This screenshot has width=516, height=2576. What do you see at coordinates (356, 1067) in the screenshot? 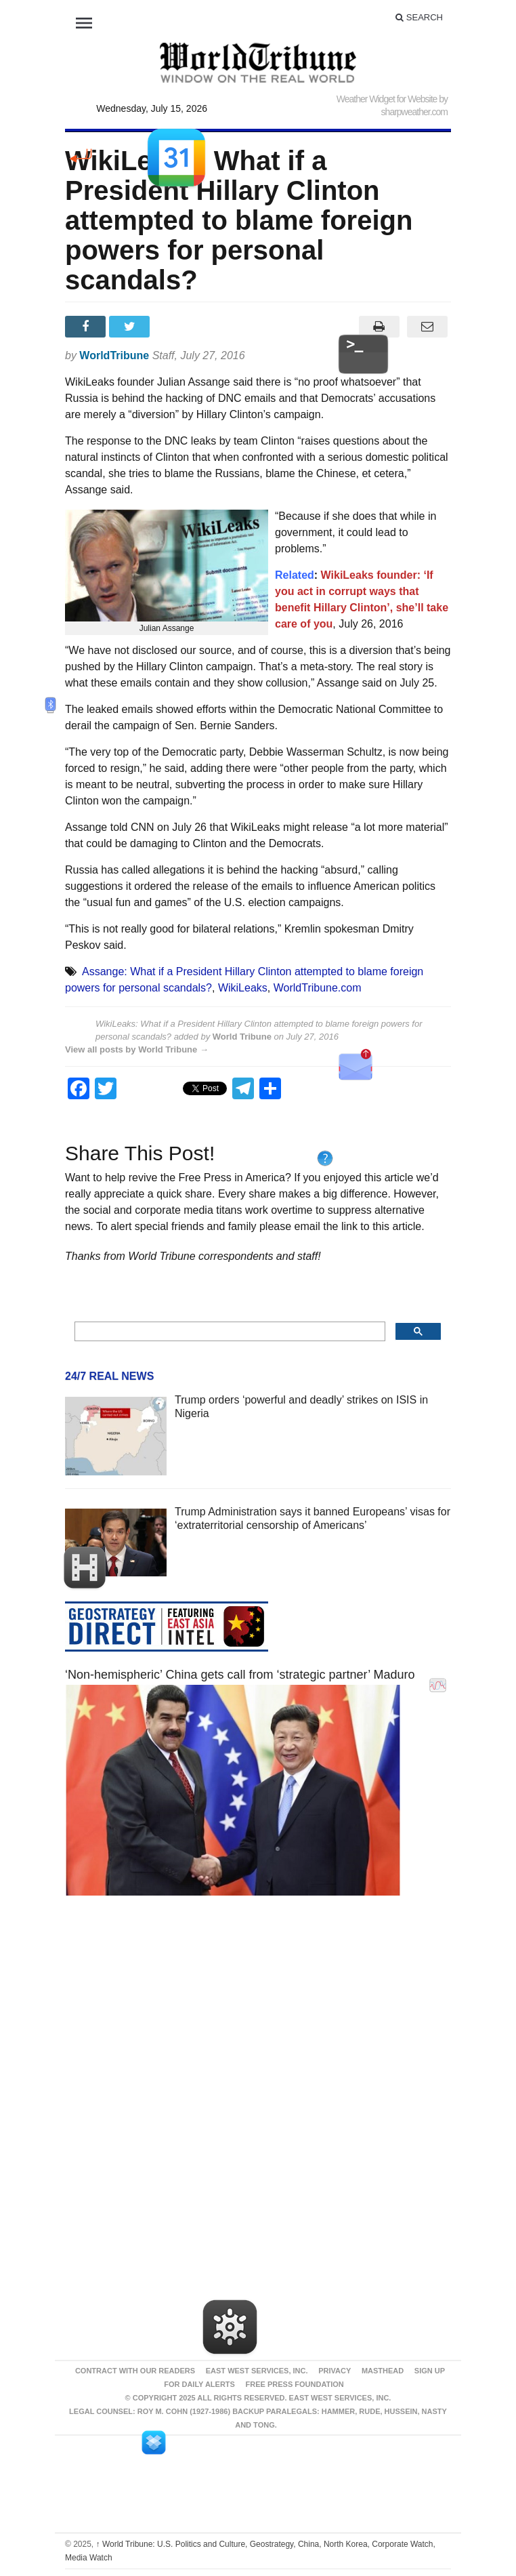
I see `send an email or message` at bounding box center [356, 1067].